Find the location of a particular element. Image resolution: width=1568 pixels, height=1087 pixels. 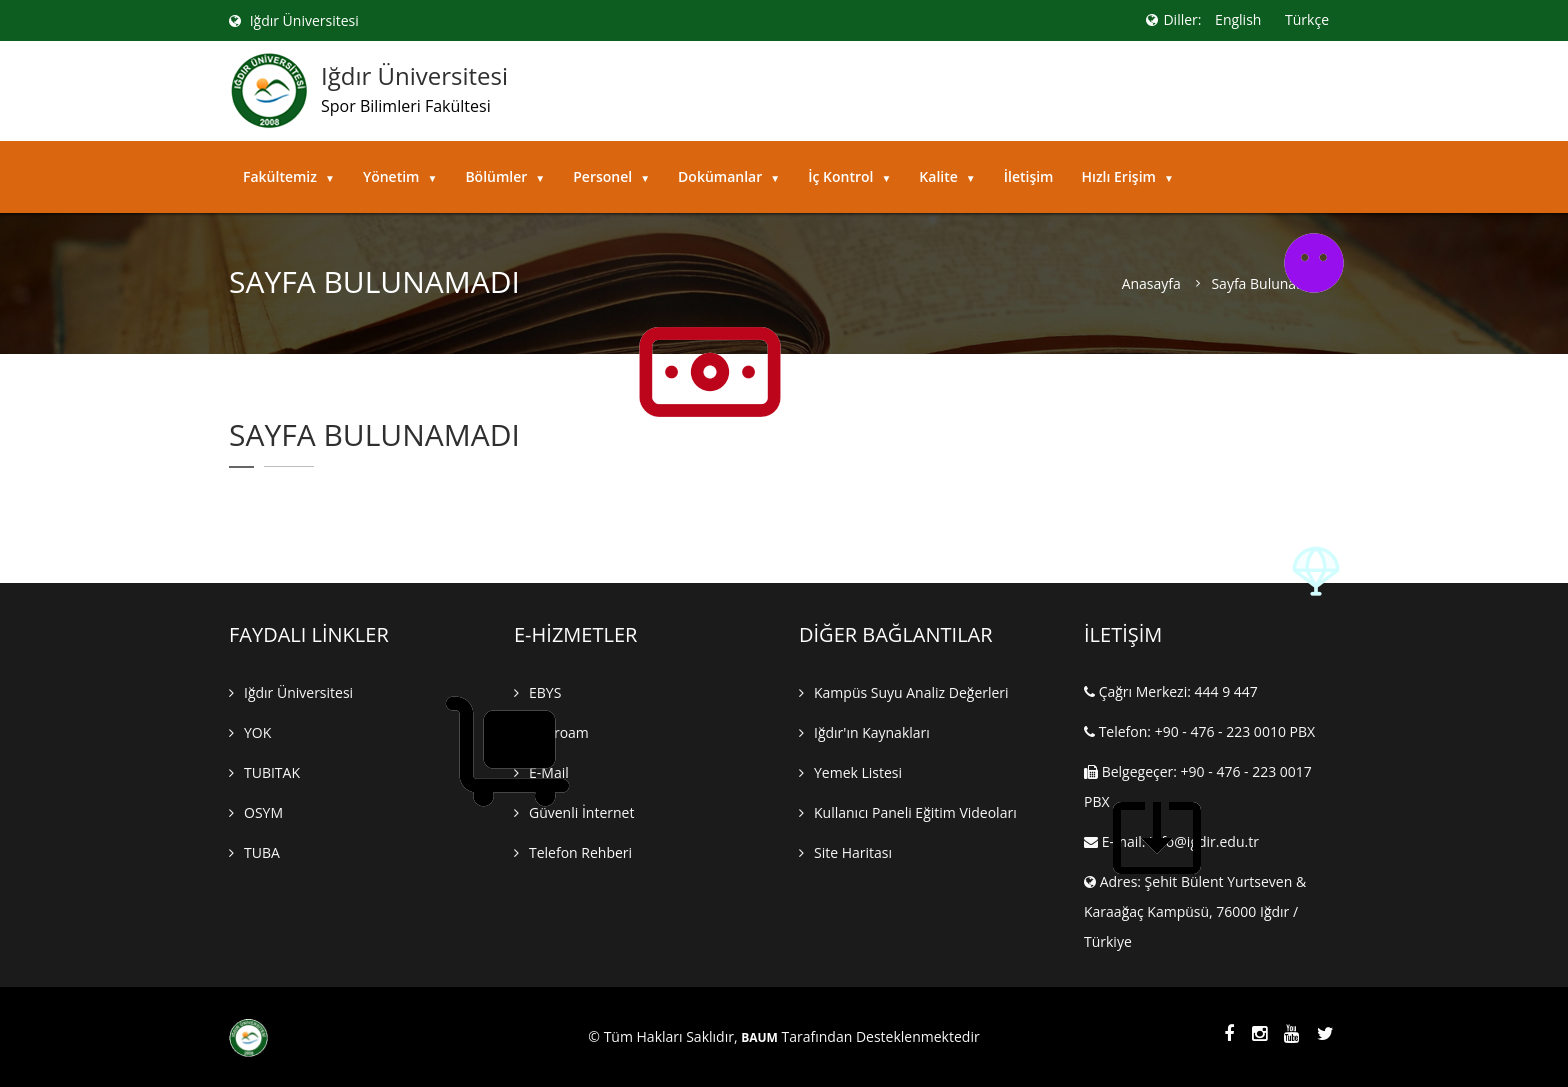

access emergency or backup recovery options is located at coordinates (1316, 572).